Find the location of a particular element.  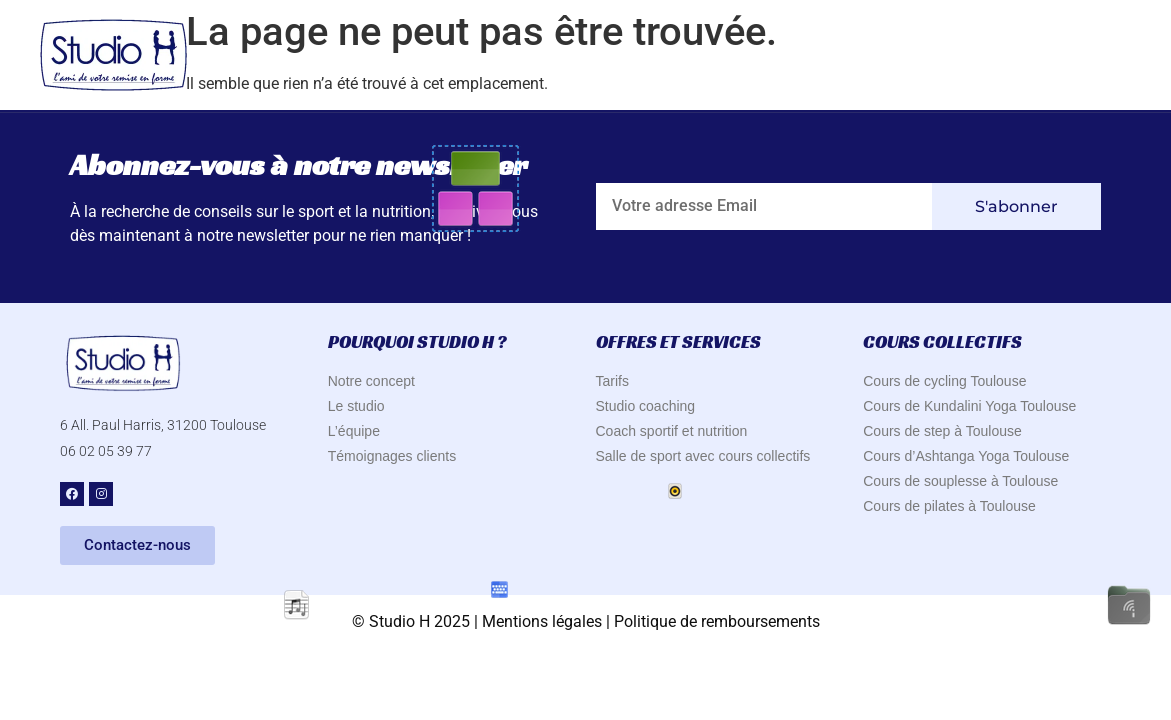

select all items in the current view is located at coordinates (475, 188).